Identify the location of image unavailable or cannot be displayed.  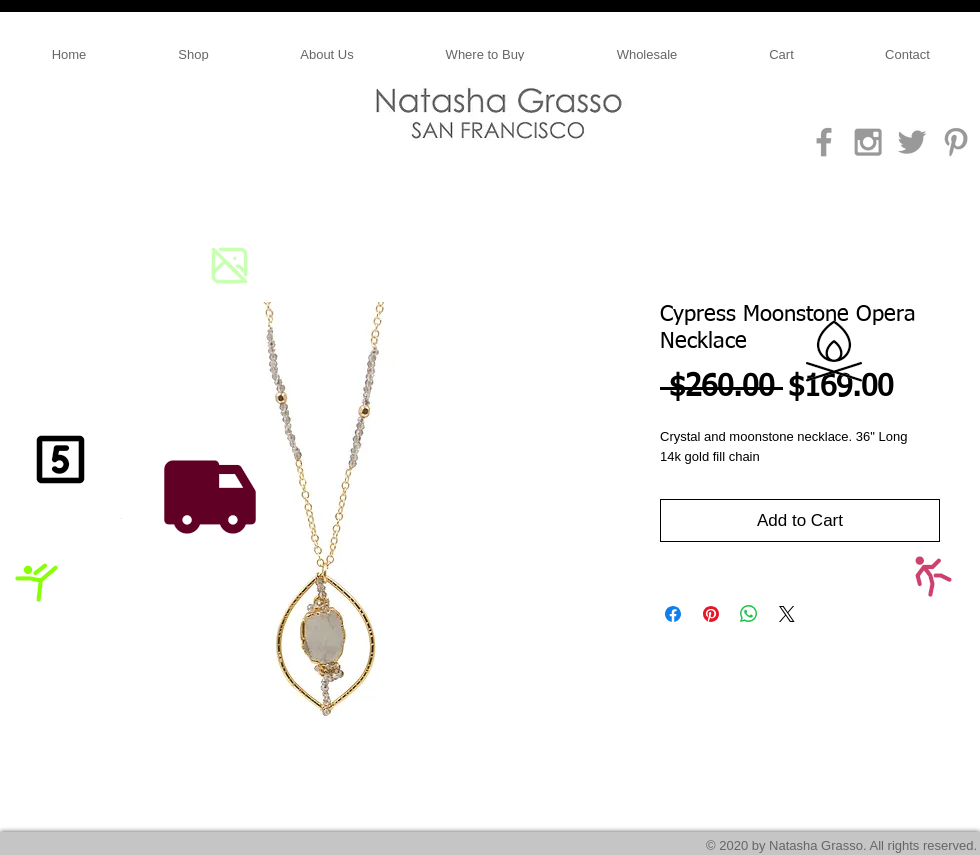
(229, 265).